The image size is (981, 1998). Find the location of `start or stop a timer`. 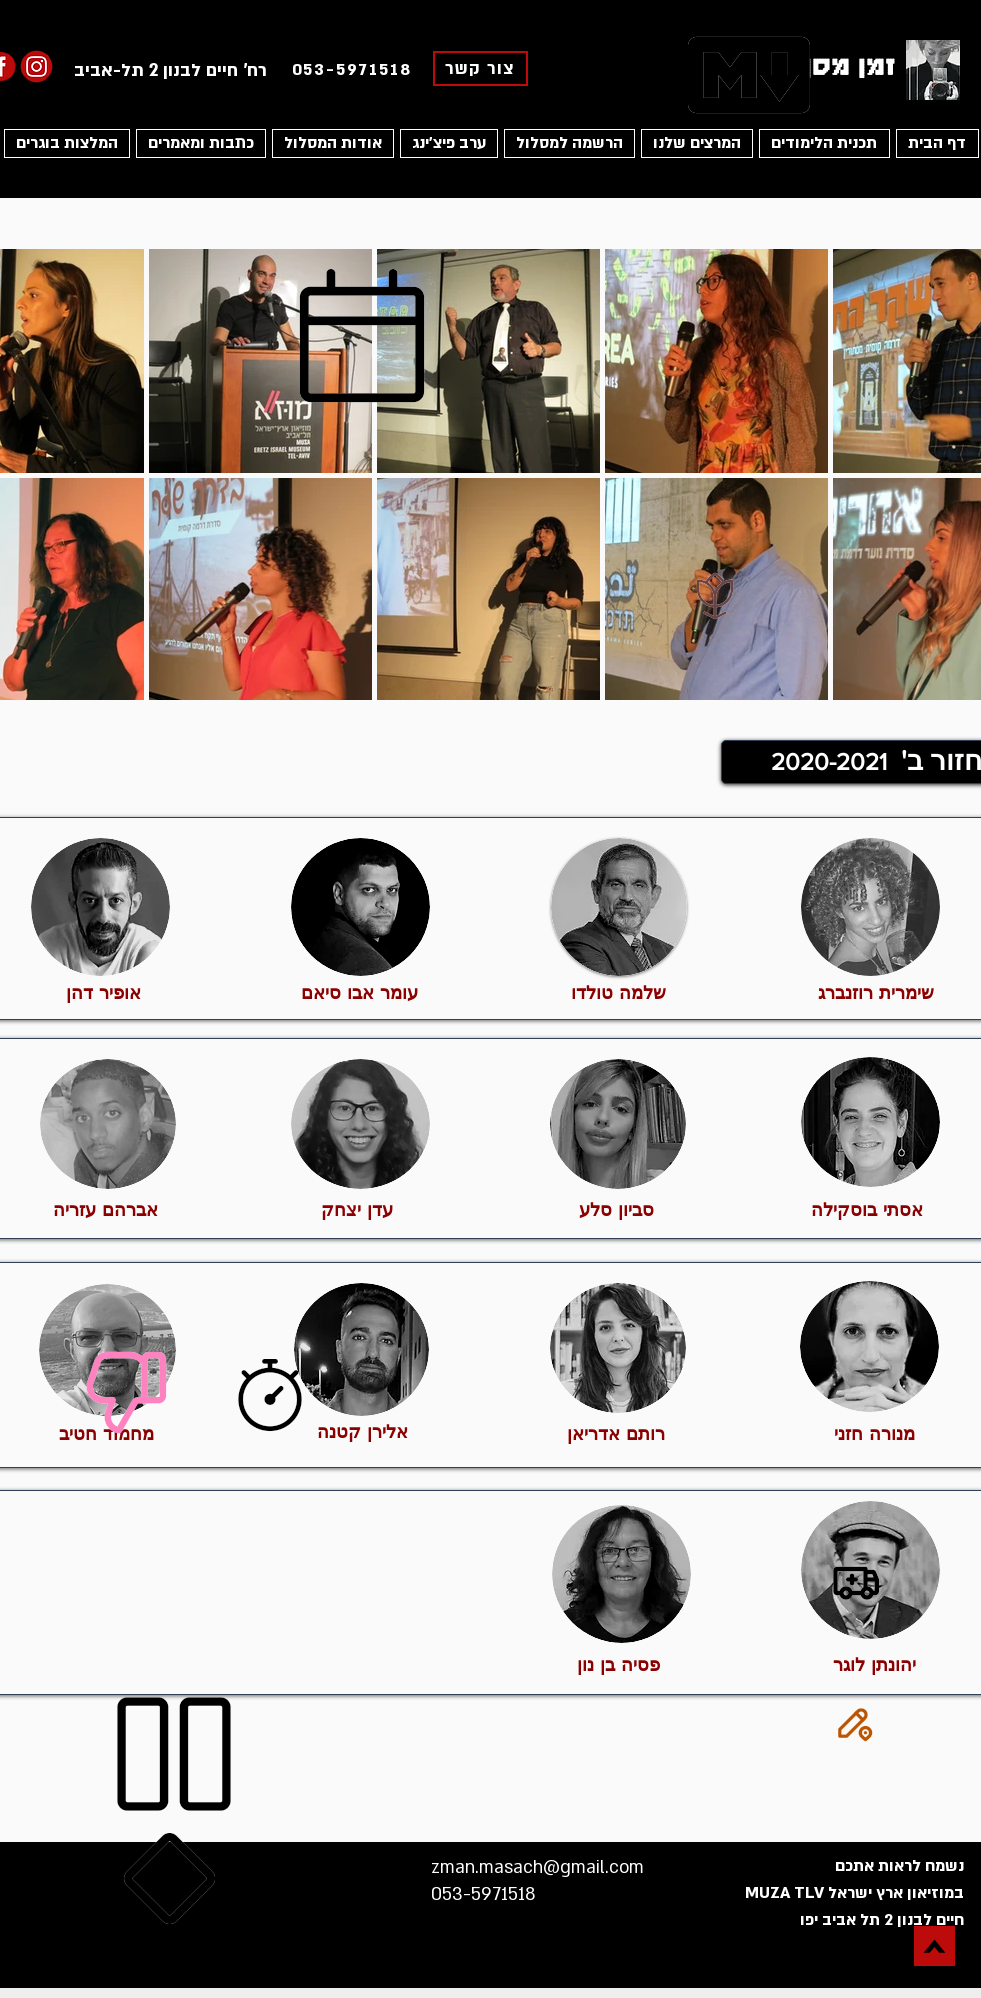

start or stop a timer is located at coordinates (270, 1397).